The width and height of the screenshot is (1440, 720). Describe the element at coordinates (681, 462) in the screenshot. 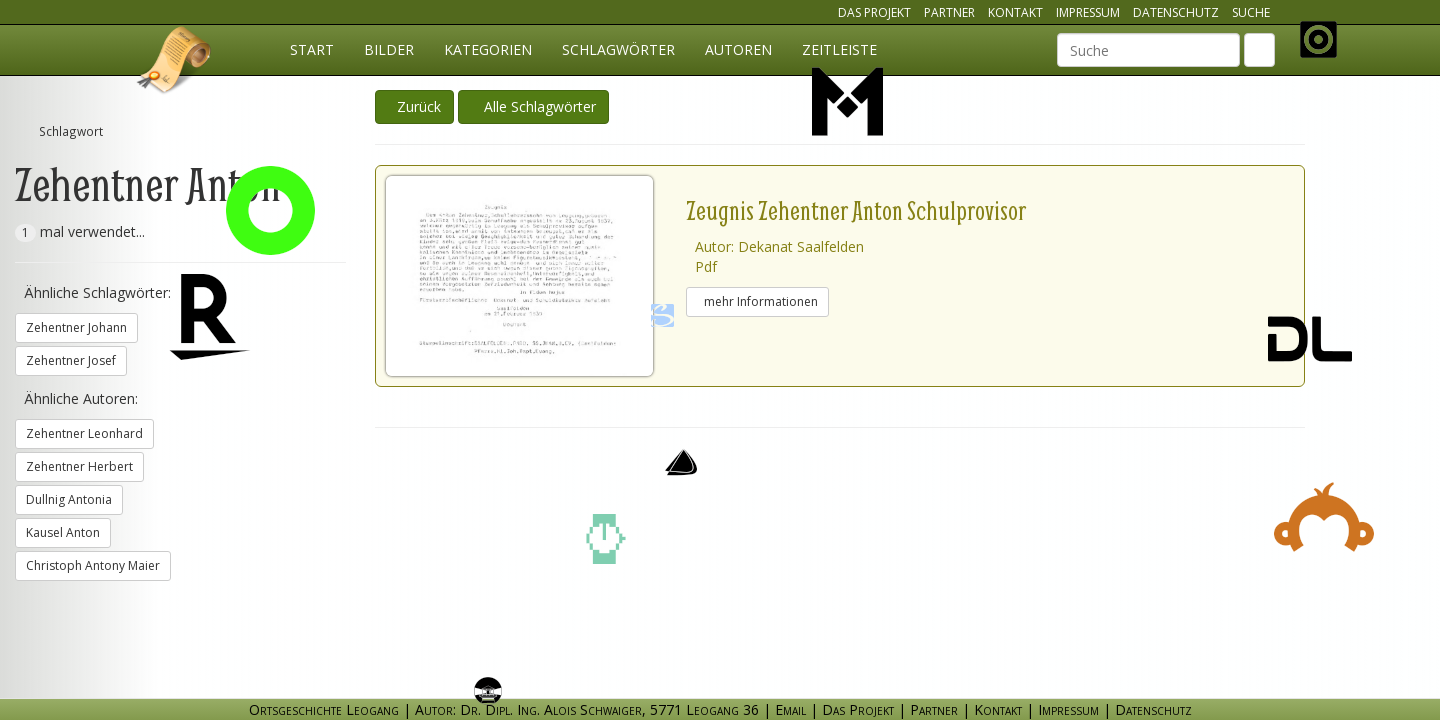

I see `EndeavourOS Linux distribution logo` at that location.